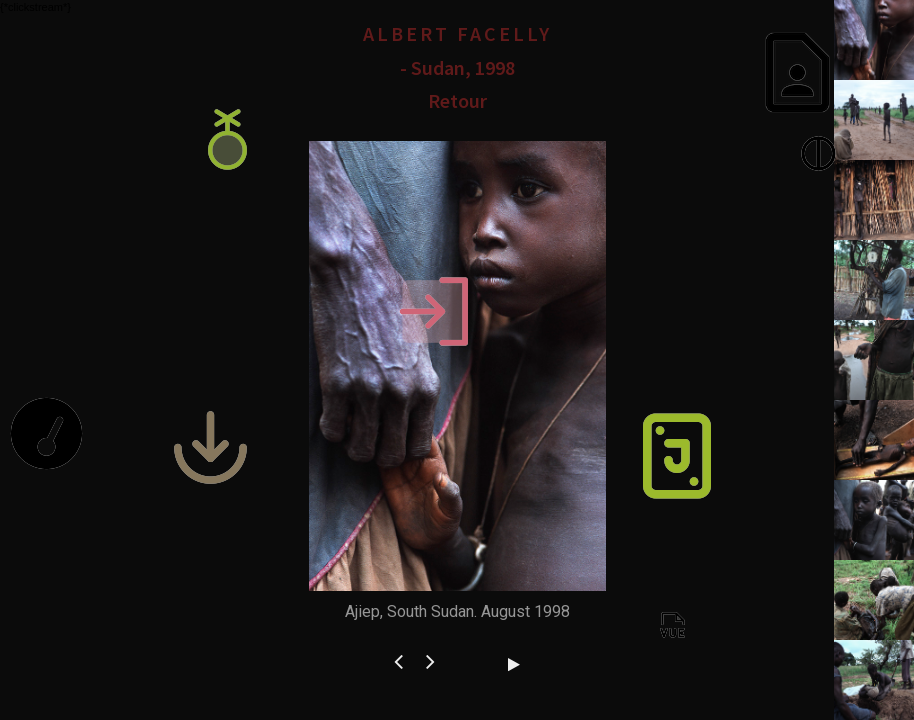 The height and width of the screenshot is (720, 914). I want to click on download file to device, so click(210, 447).